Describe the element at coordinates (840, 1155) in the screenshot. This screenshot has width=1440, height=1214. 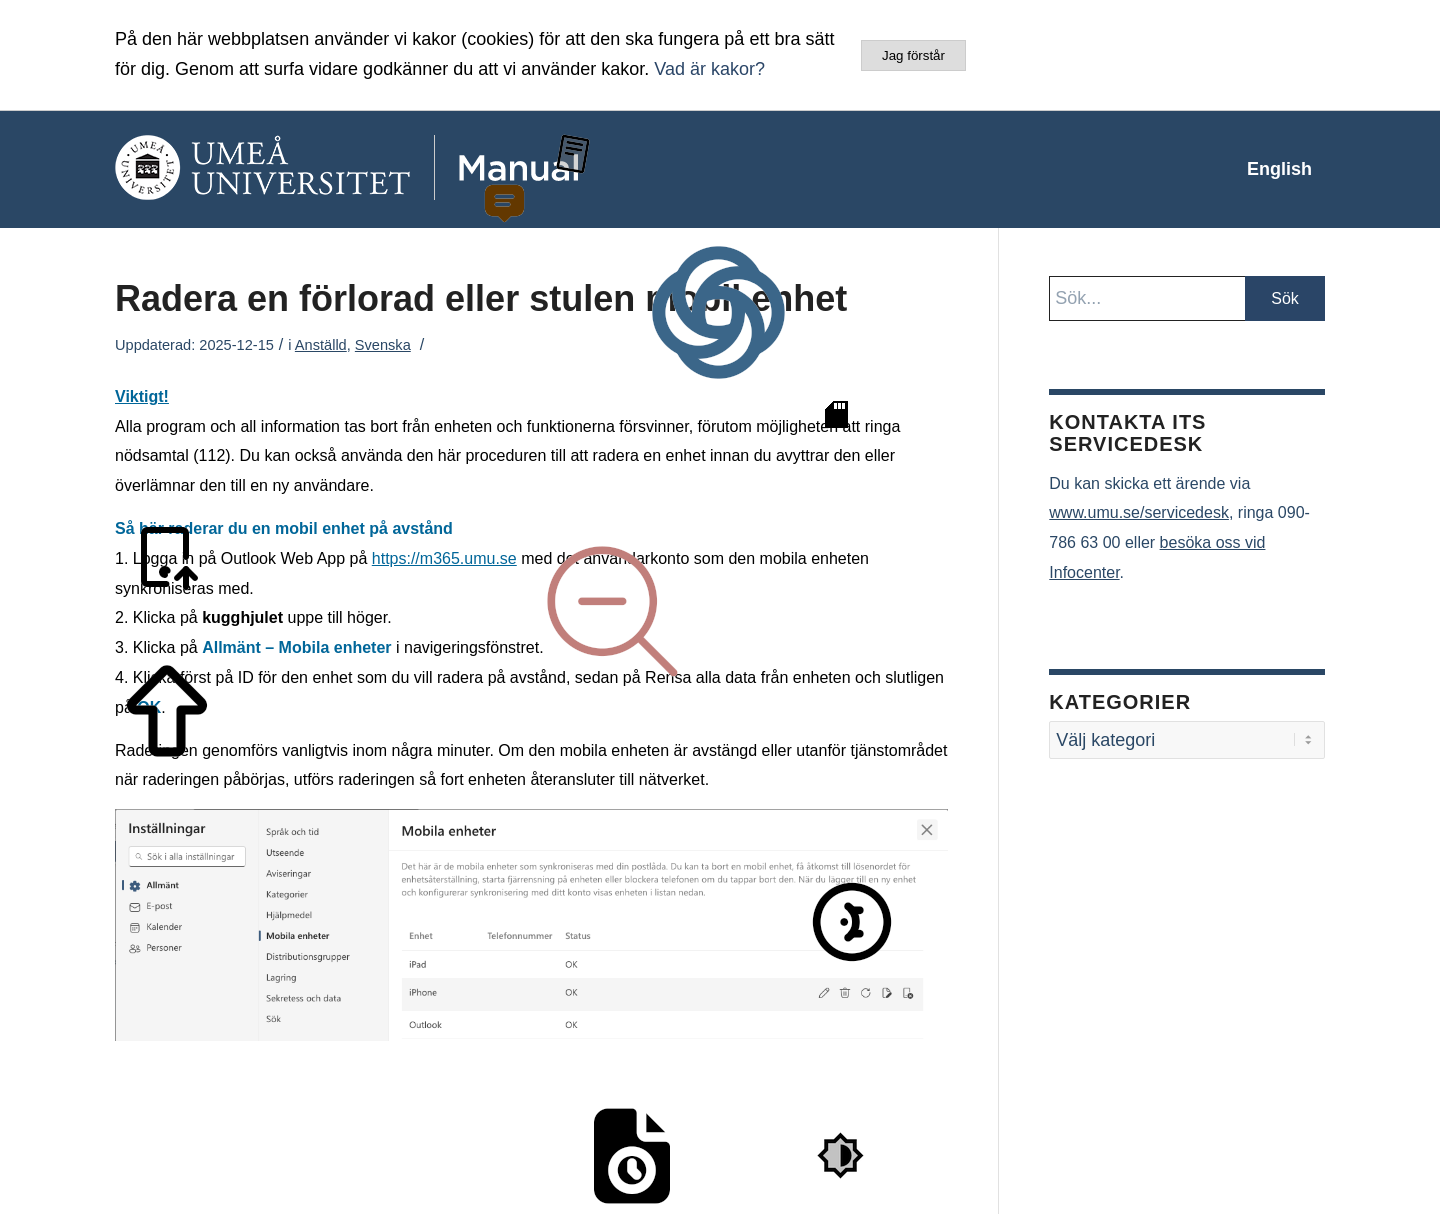
I see `adjust screen brightness settings` at that location.